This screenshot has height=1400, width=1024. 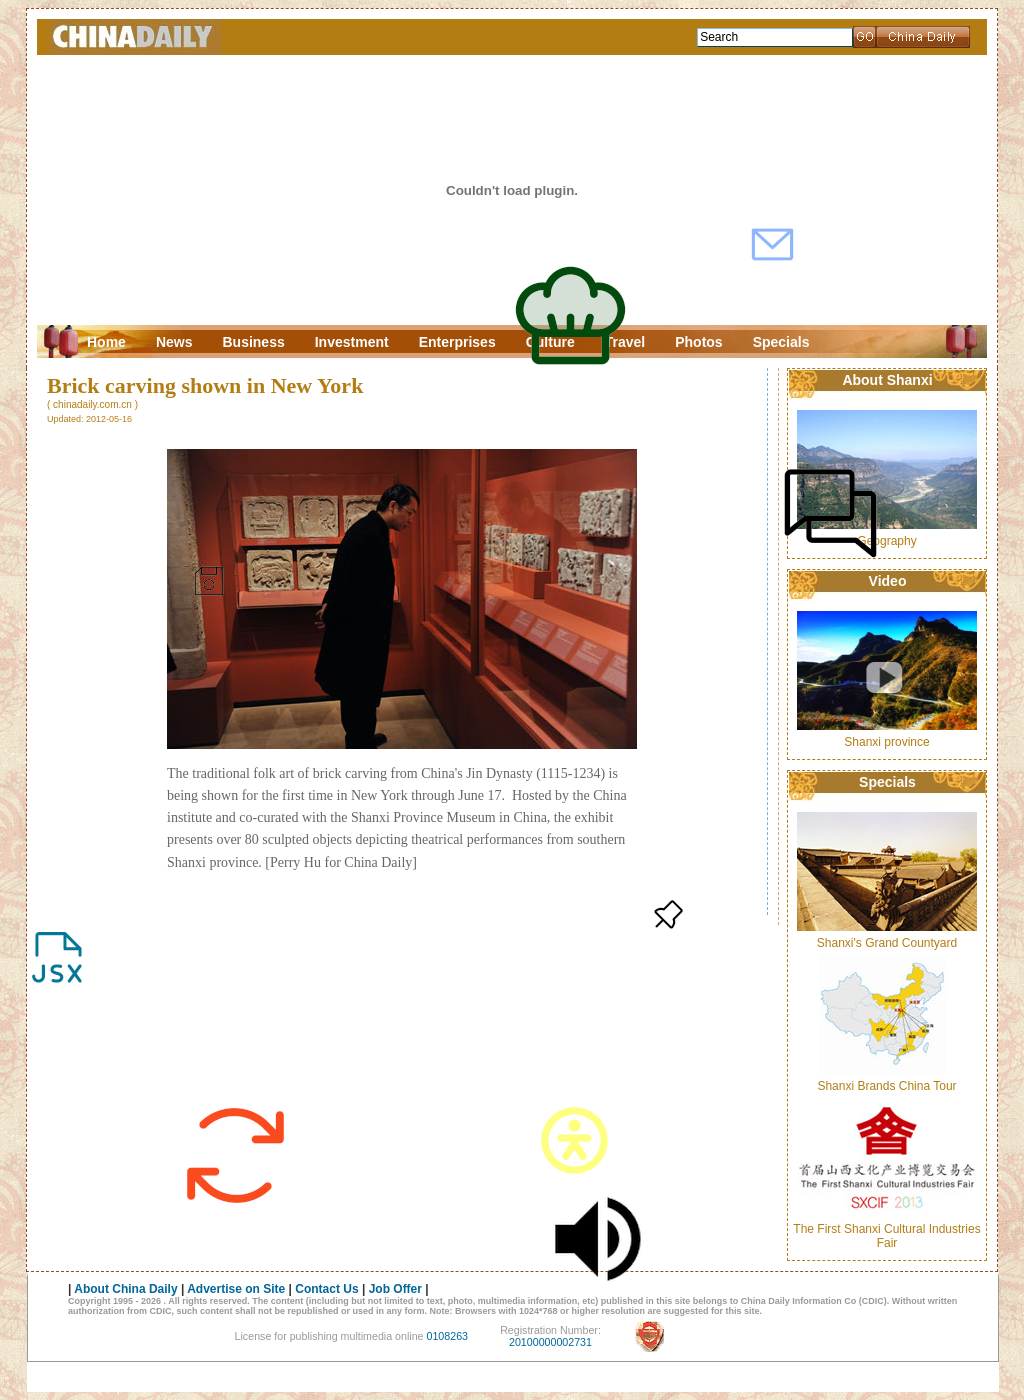 What do you see at coordinates (667, 915) in the screenshot?
I see `pin an item to keep it visible` at bounding box center [667, 915].